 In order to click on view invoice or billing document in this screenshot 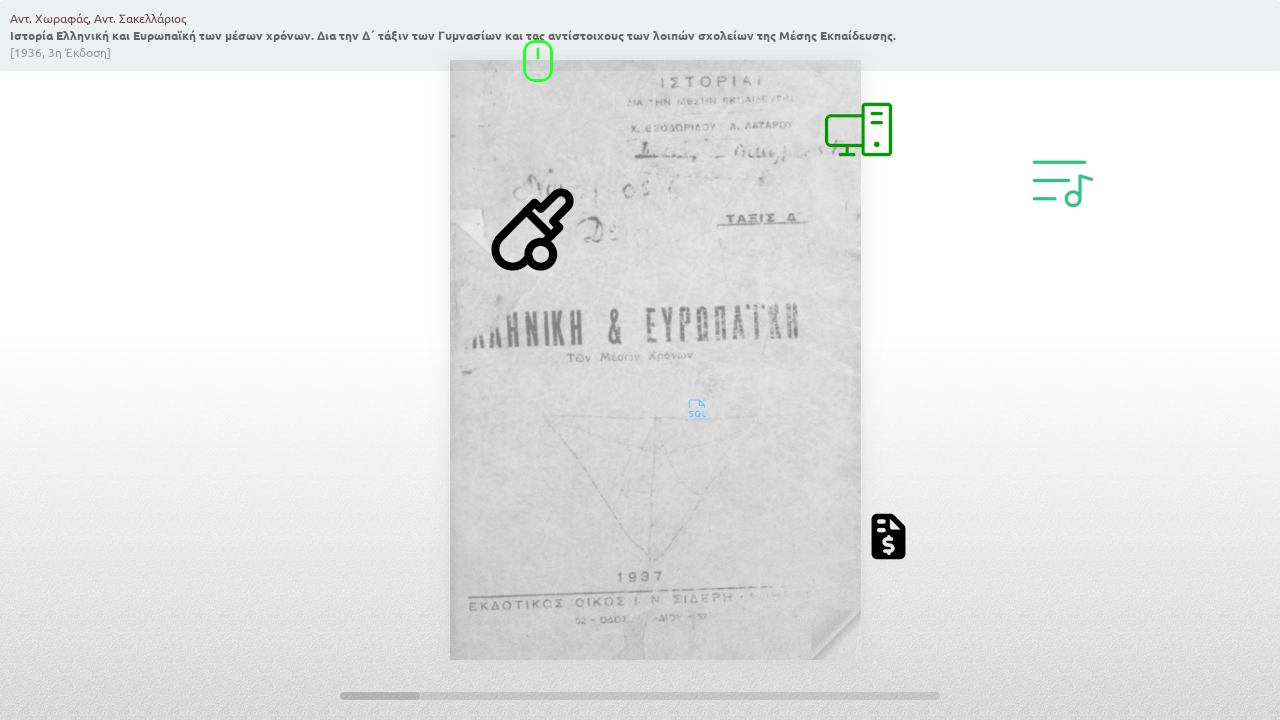, I will do `click(888, 536)`.